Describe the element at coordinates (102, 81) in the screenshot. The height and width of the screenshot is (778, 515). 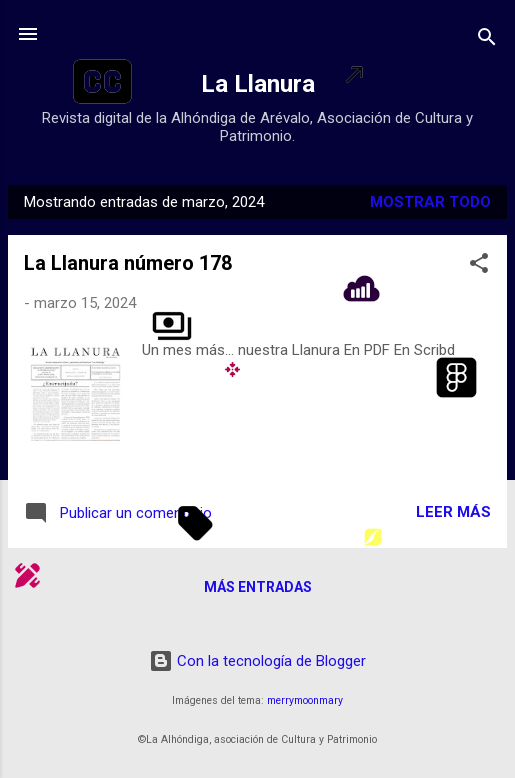
I see `enable closed captions for video content` at that location.